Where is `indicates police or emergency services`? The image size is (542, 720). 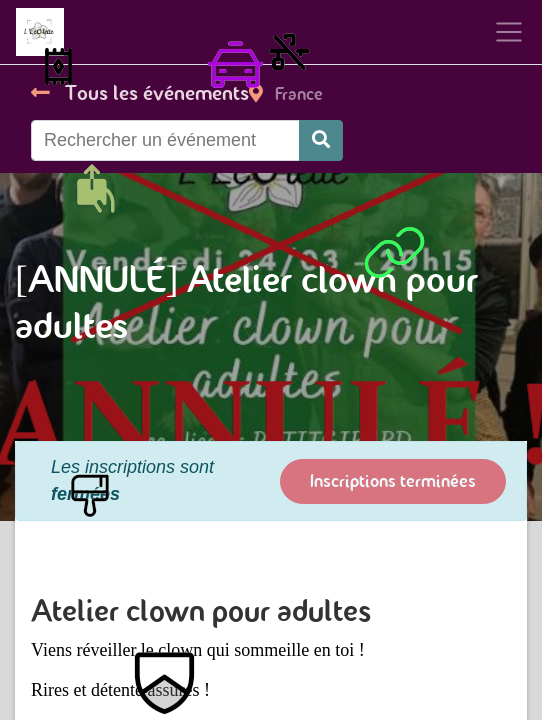 indicates police or emergency services is located at coordinates (235, 67).